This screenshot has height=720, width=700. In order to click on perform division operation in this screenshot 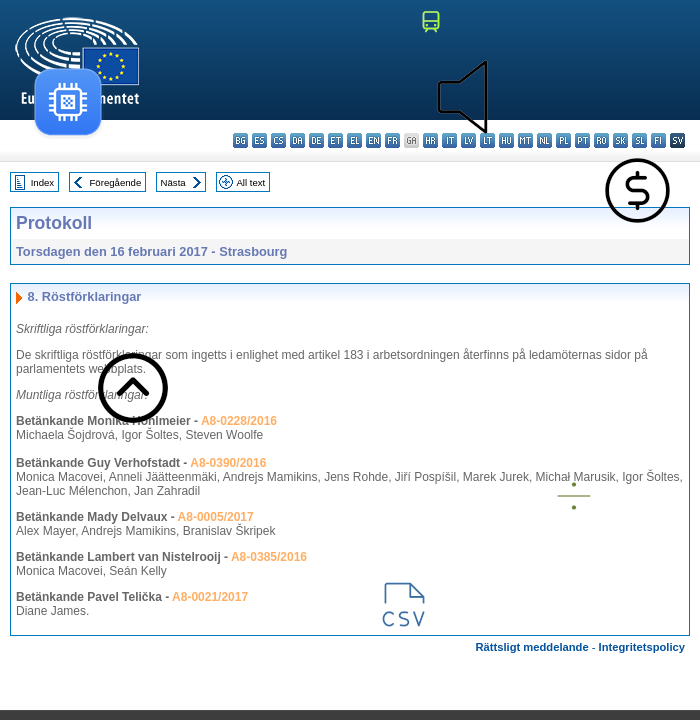, I will do `click(574, 496)`.